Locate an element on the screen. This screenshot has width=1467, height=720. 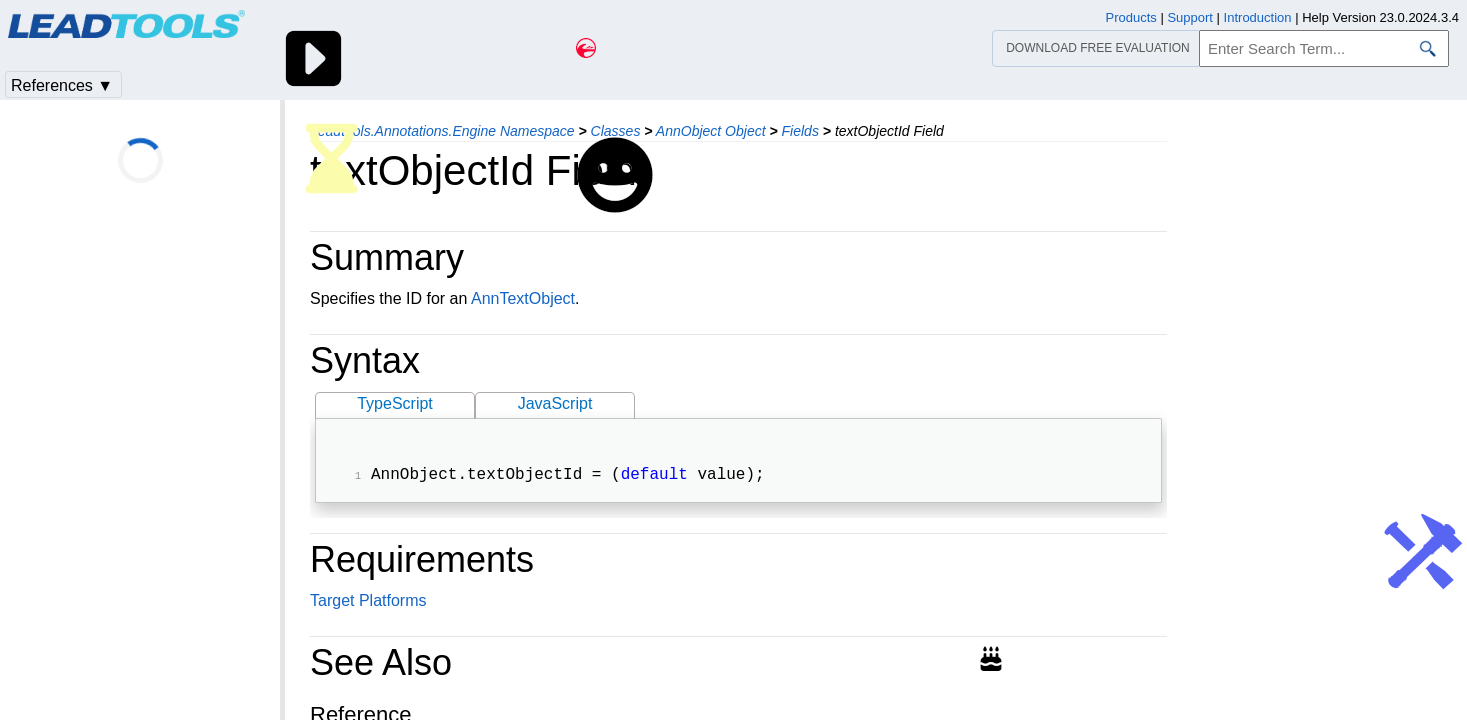
react with a happy emoji is located at coordinates (615, 175).